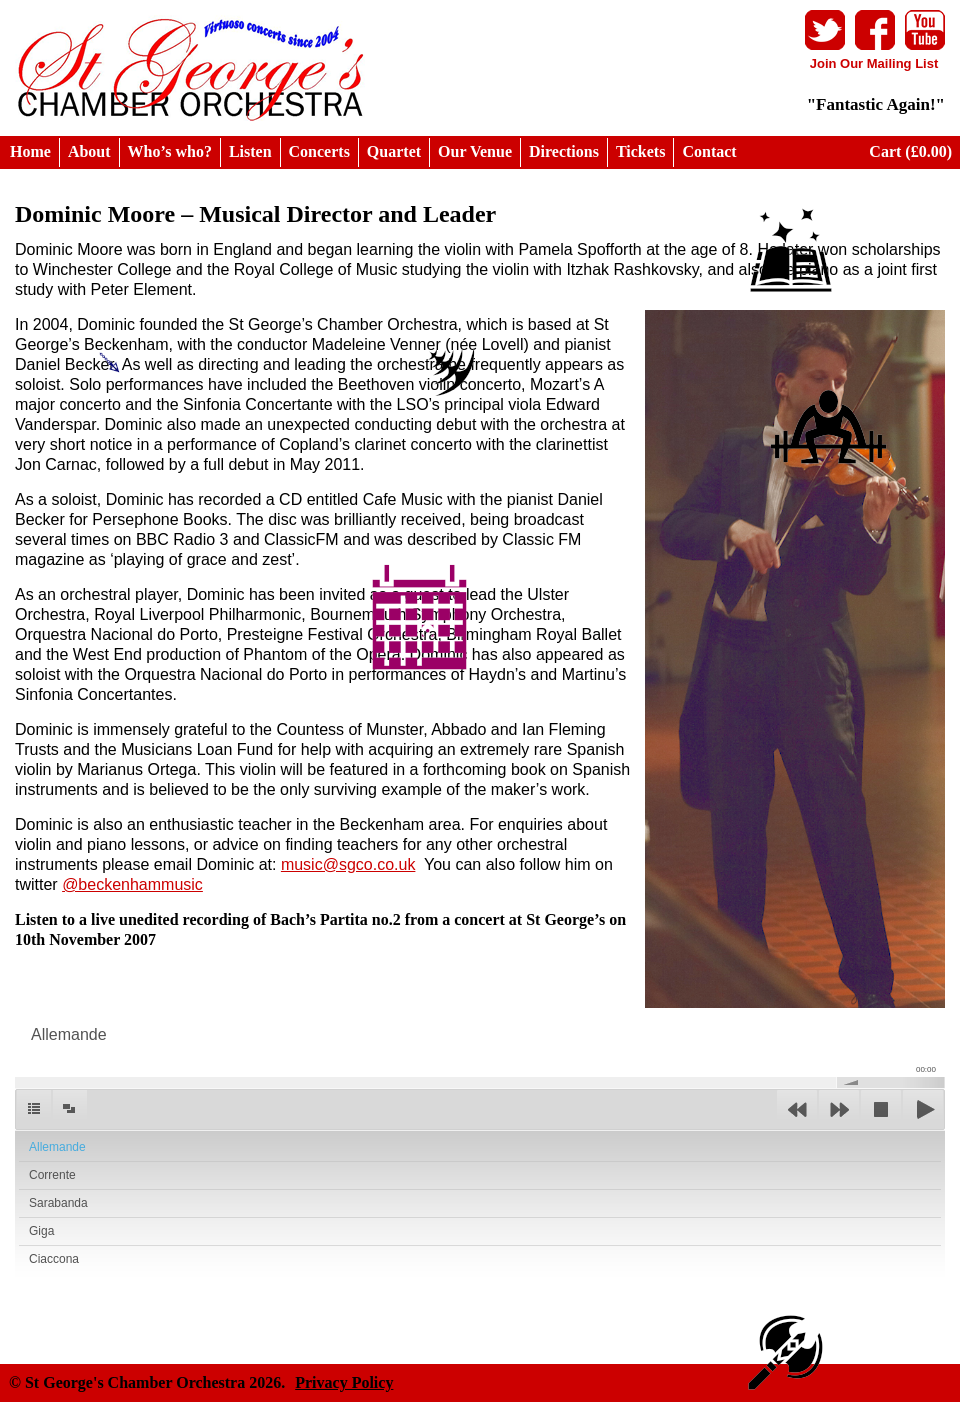 Image resolution: width=960 pixels, height=1402 pixels. What do you see at coordinates (786, 1351) in the screenshot?
I see `select axe weapon or tool` at bounding box center [786, 1351].